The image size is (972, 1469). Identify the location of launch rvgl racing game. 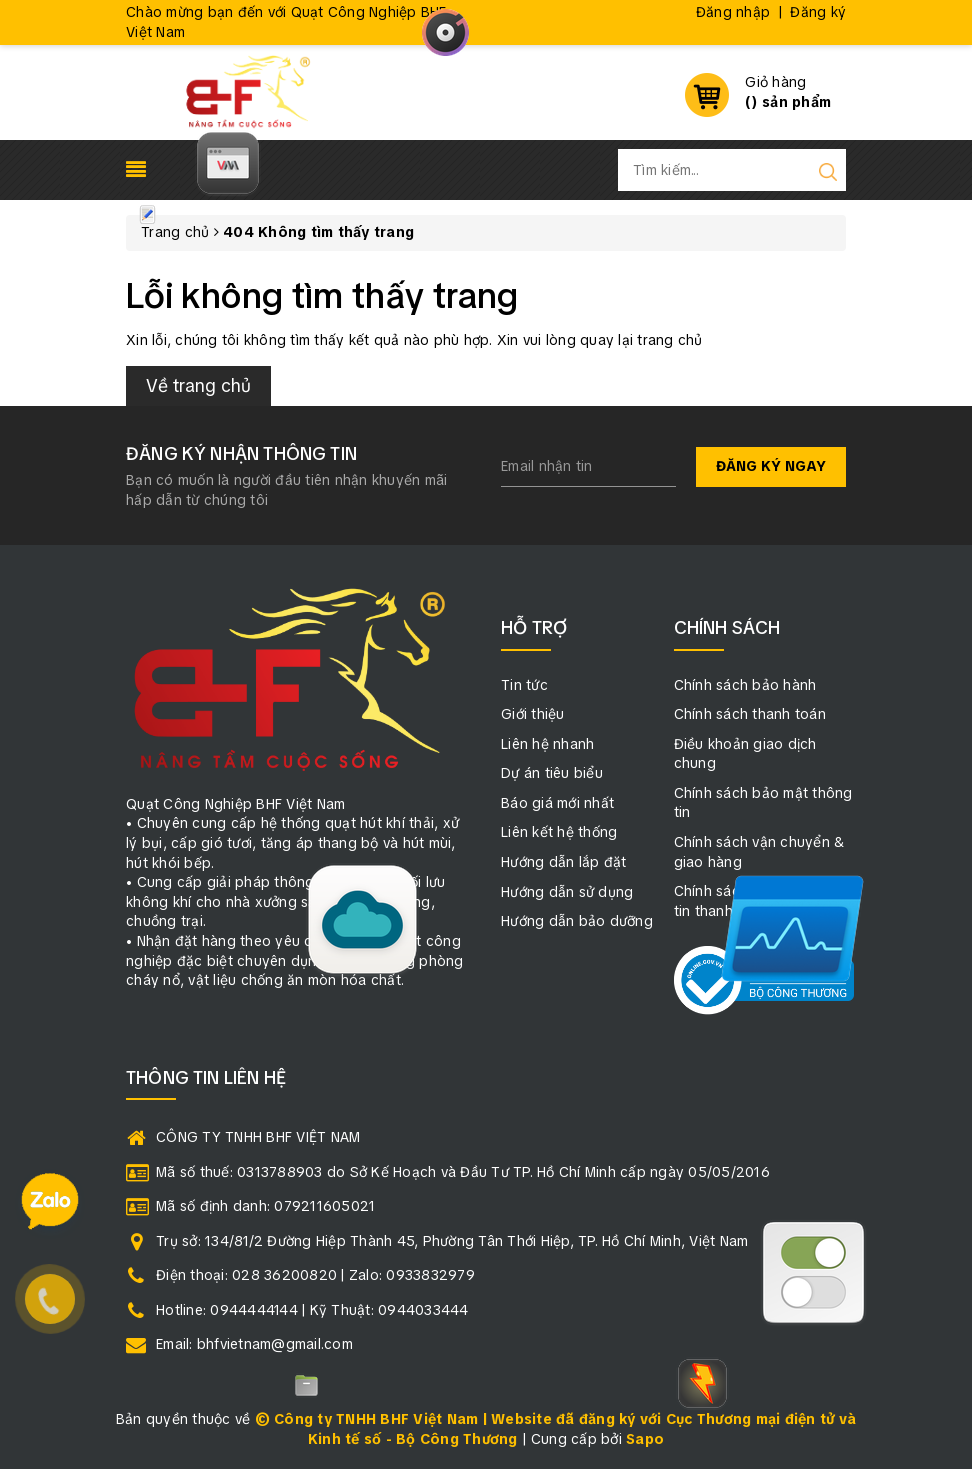
(702, 1383).